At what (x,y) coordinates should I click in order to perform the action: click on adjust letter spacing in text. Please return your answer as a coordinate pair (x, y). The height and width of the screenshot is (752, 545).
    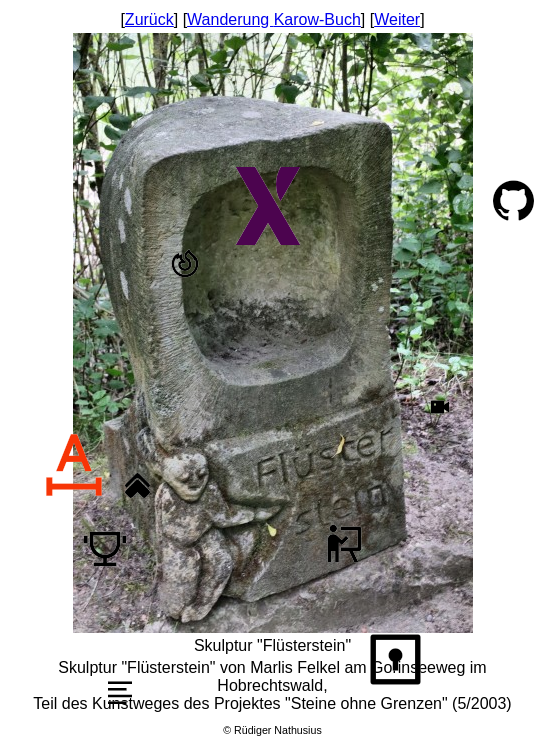
    Looking at the image, I should click on (74, 465).